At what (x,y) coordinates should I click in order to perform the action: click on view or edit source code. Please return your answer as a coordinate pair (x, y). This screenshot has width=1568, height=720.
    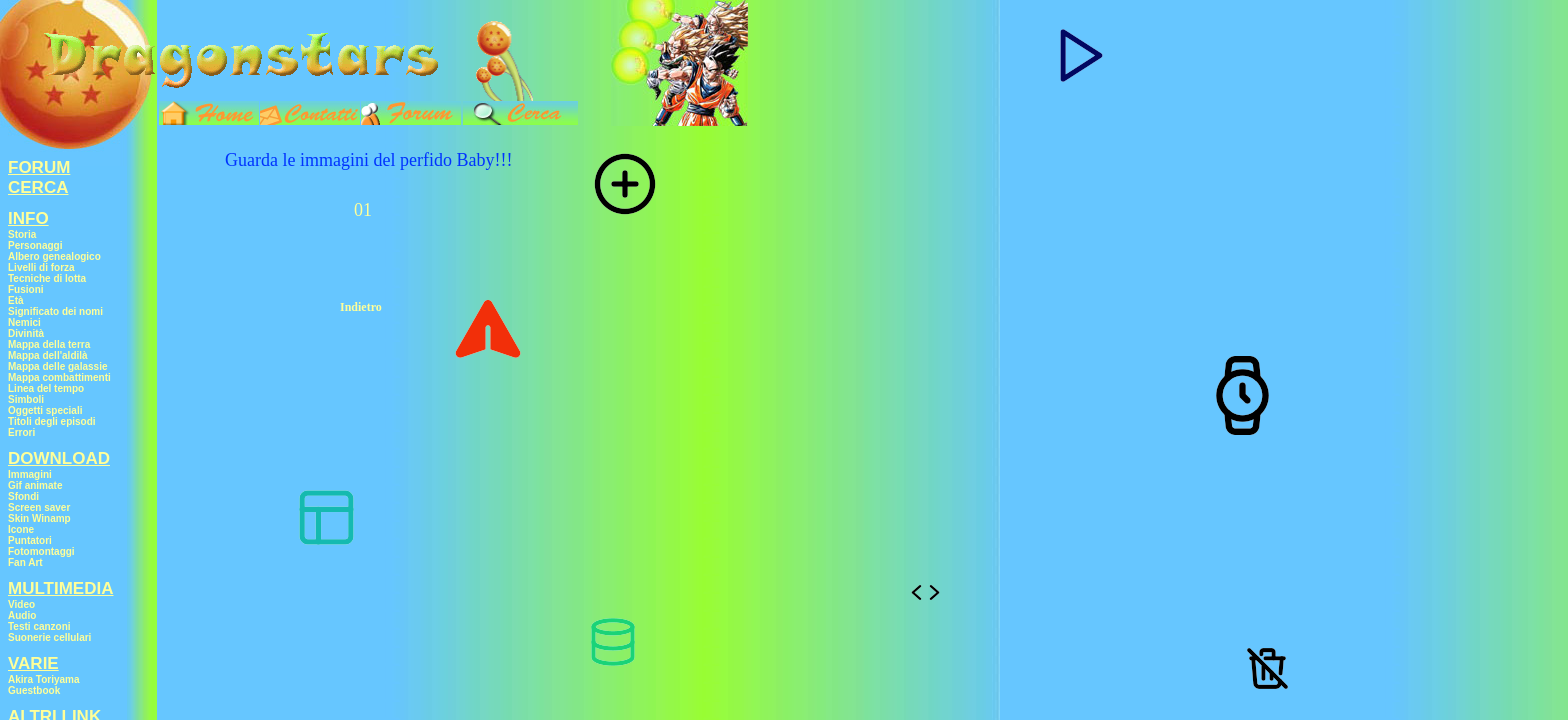
    Looking at the image, I should click on (925, 592).